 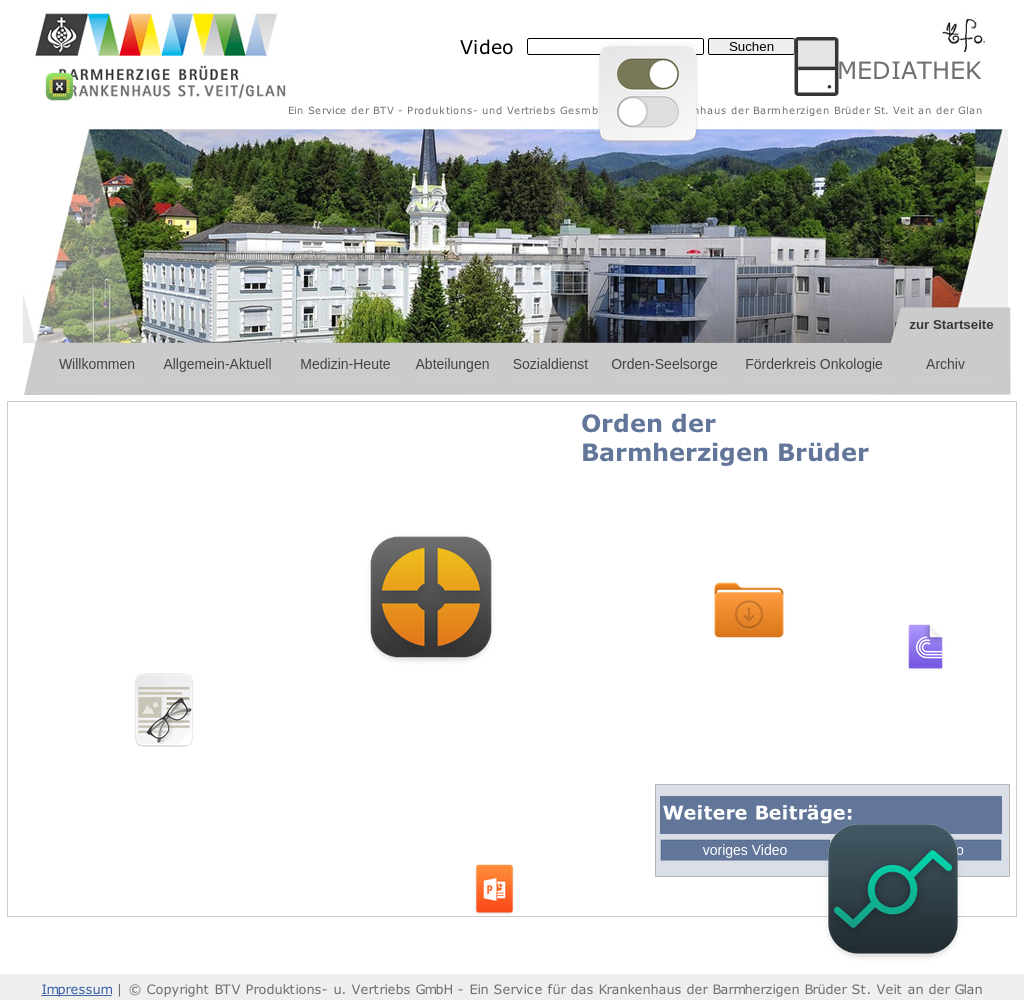 I want to click on open system tweaks or customization settings, so click(x=648, y=93).